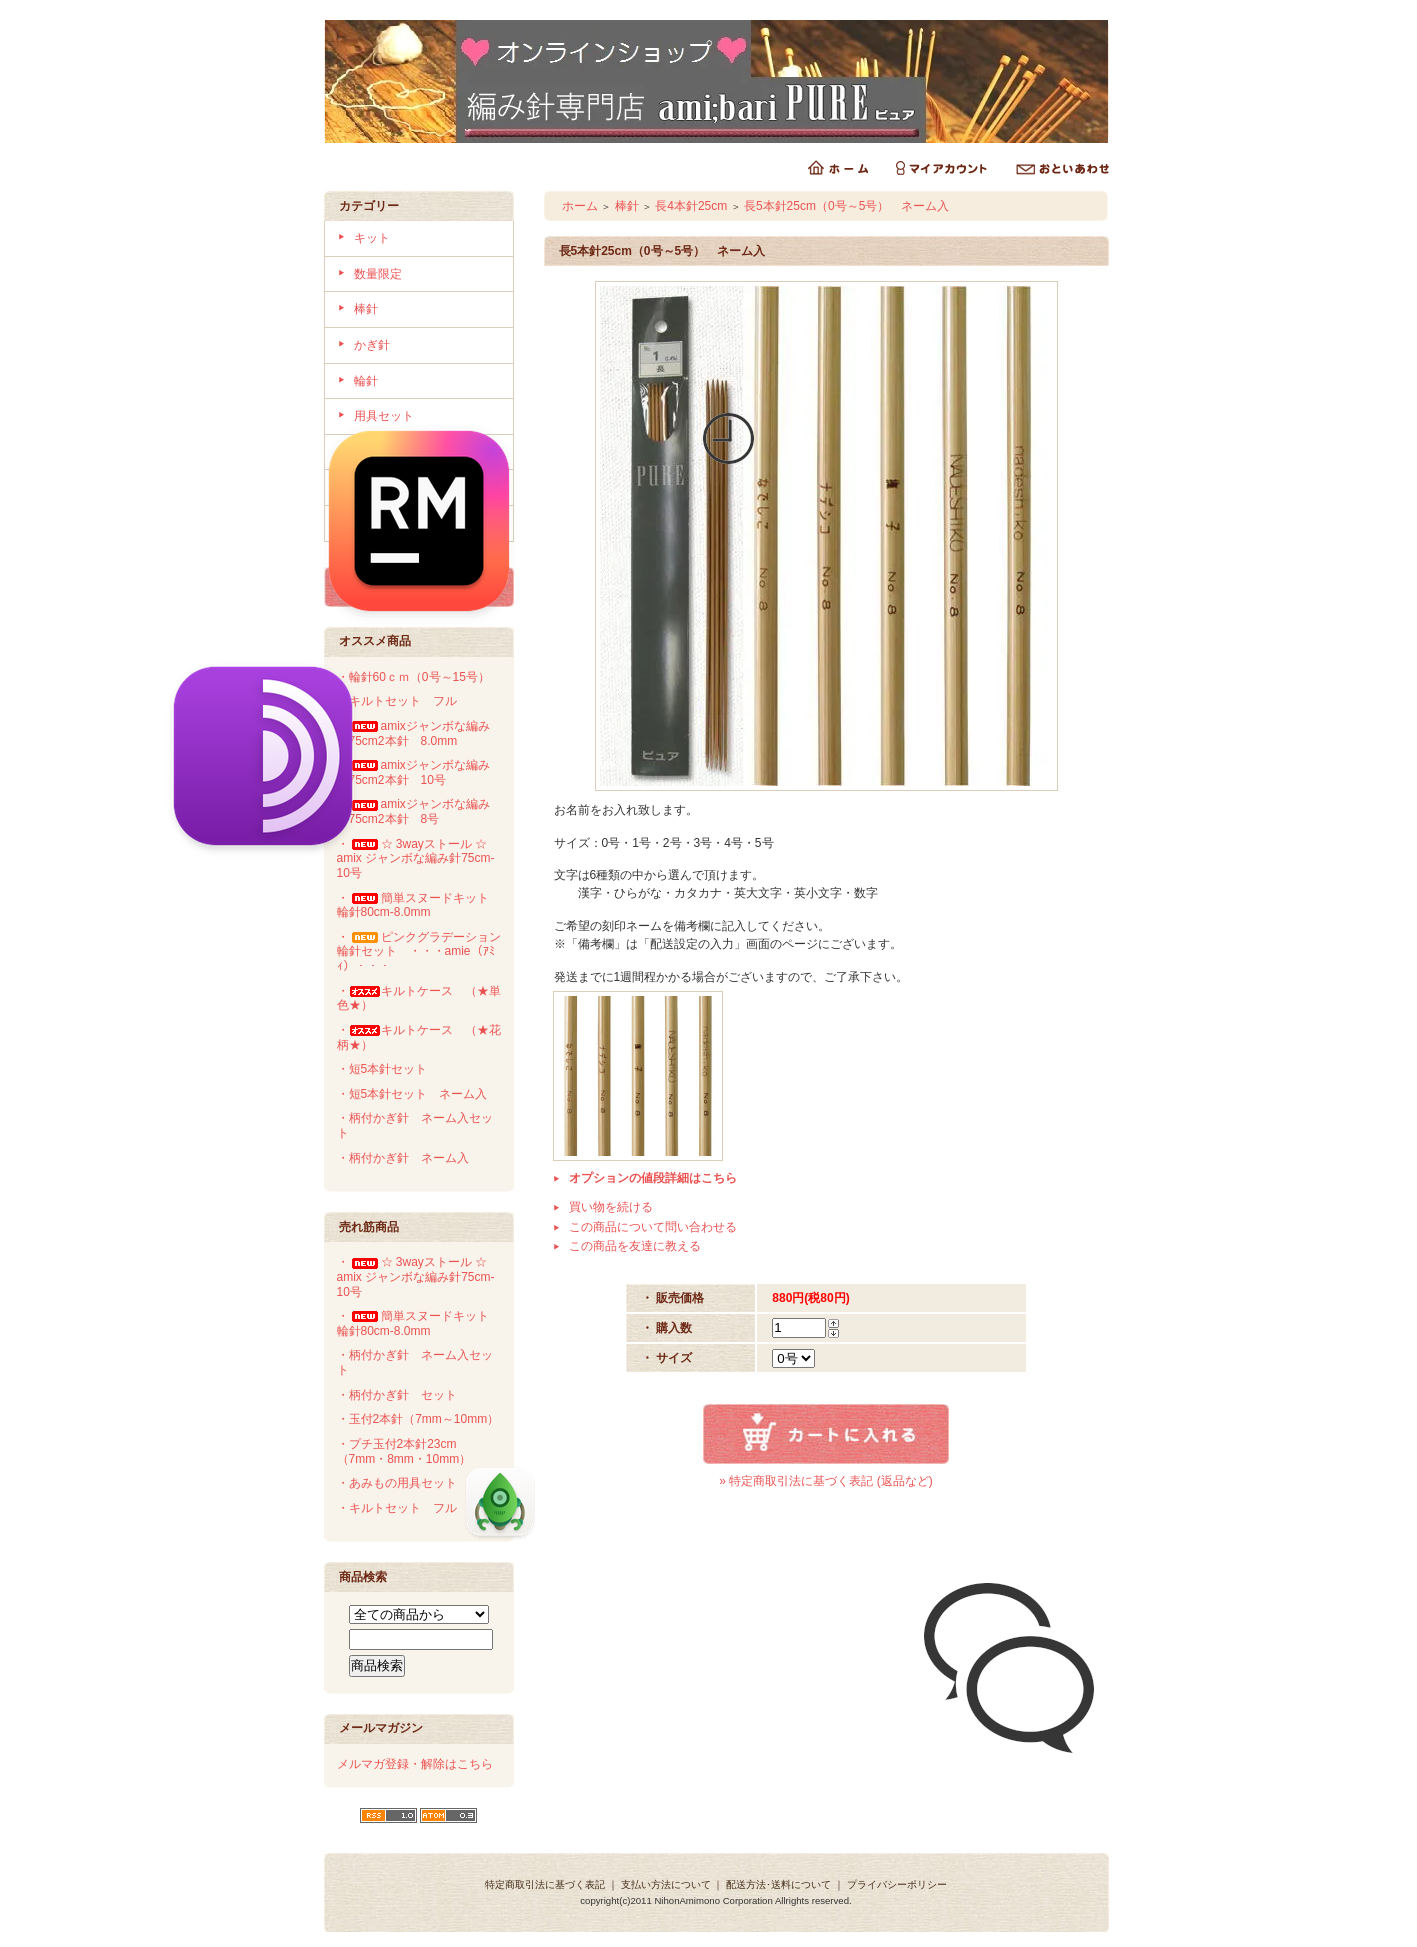  What do you see at coordinates (500, 1502) in the screenshot?
I see `open Robo 3T MongoDB database management app` at bounding box center [500, 1502].